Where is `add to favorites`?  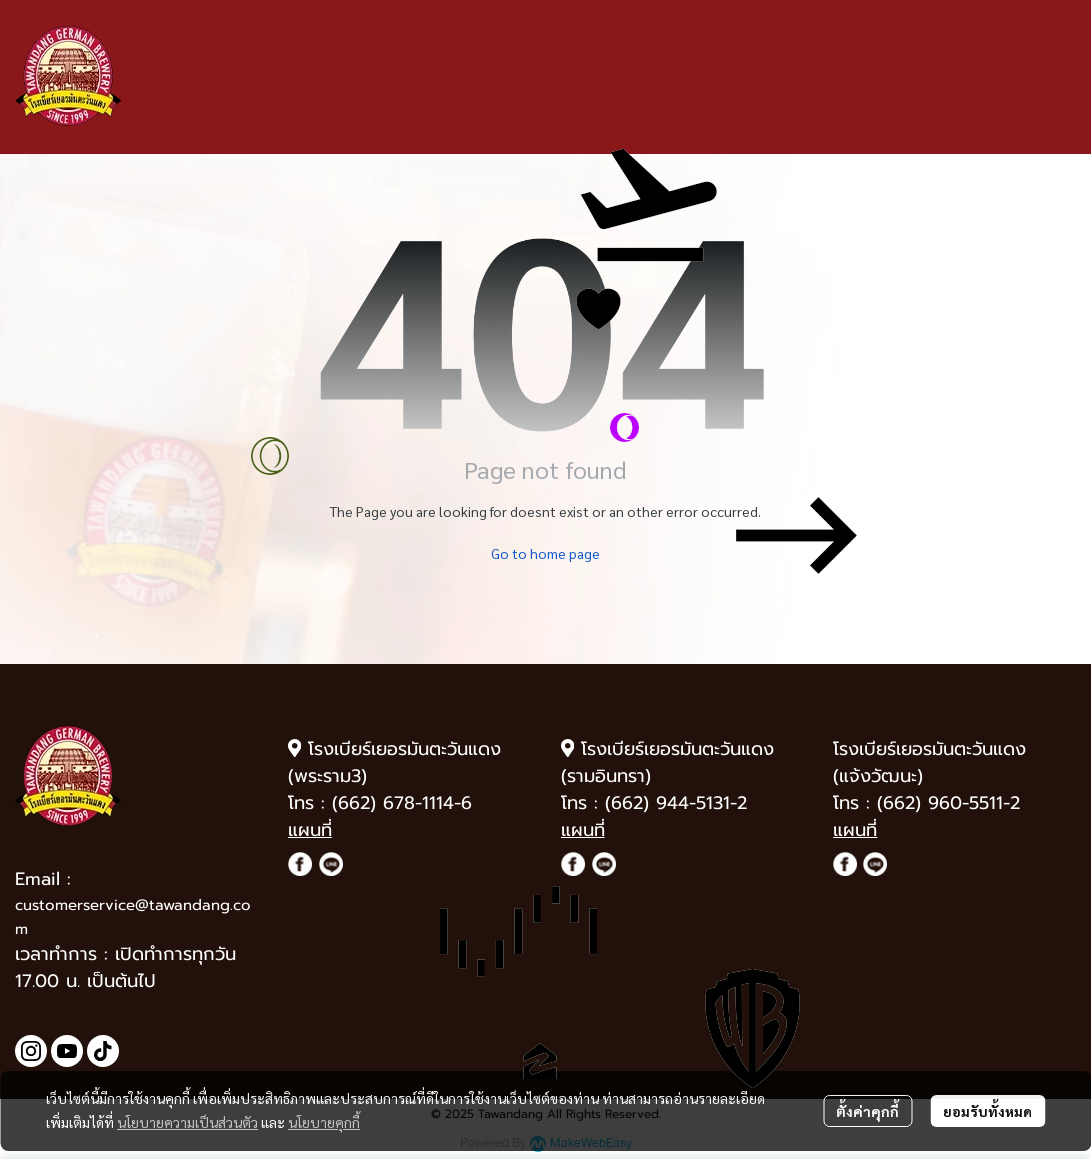
add to favorites is located at coordinates (598, 308).